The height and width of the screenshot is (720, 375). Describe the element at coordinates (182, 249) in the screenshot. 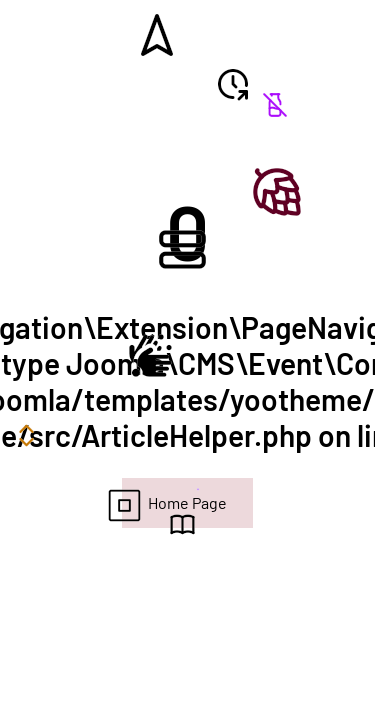

I see `stretch or expand content horizontally` at that location.